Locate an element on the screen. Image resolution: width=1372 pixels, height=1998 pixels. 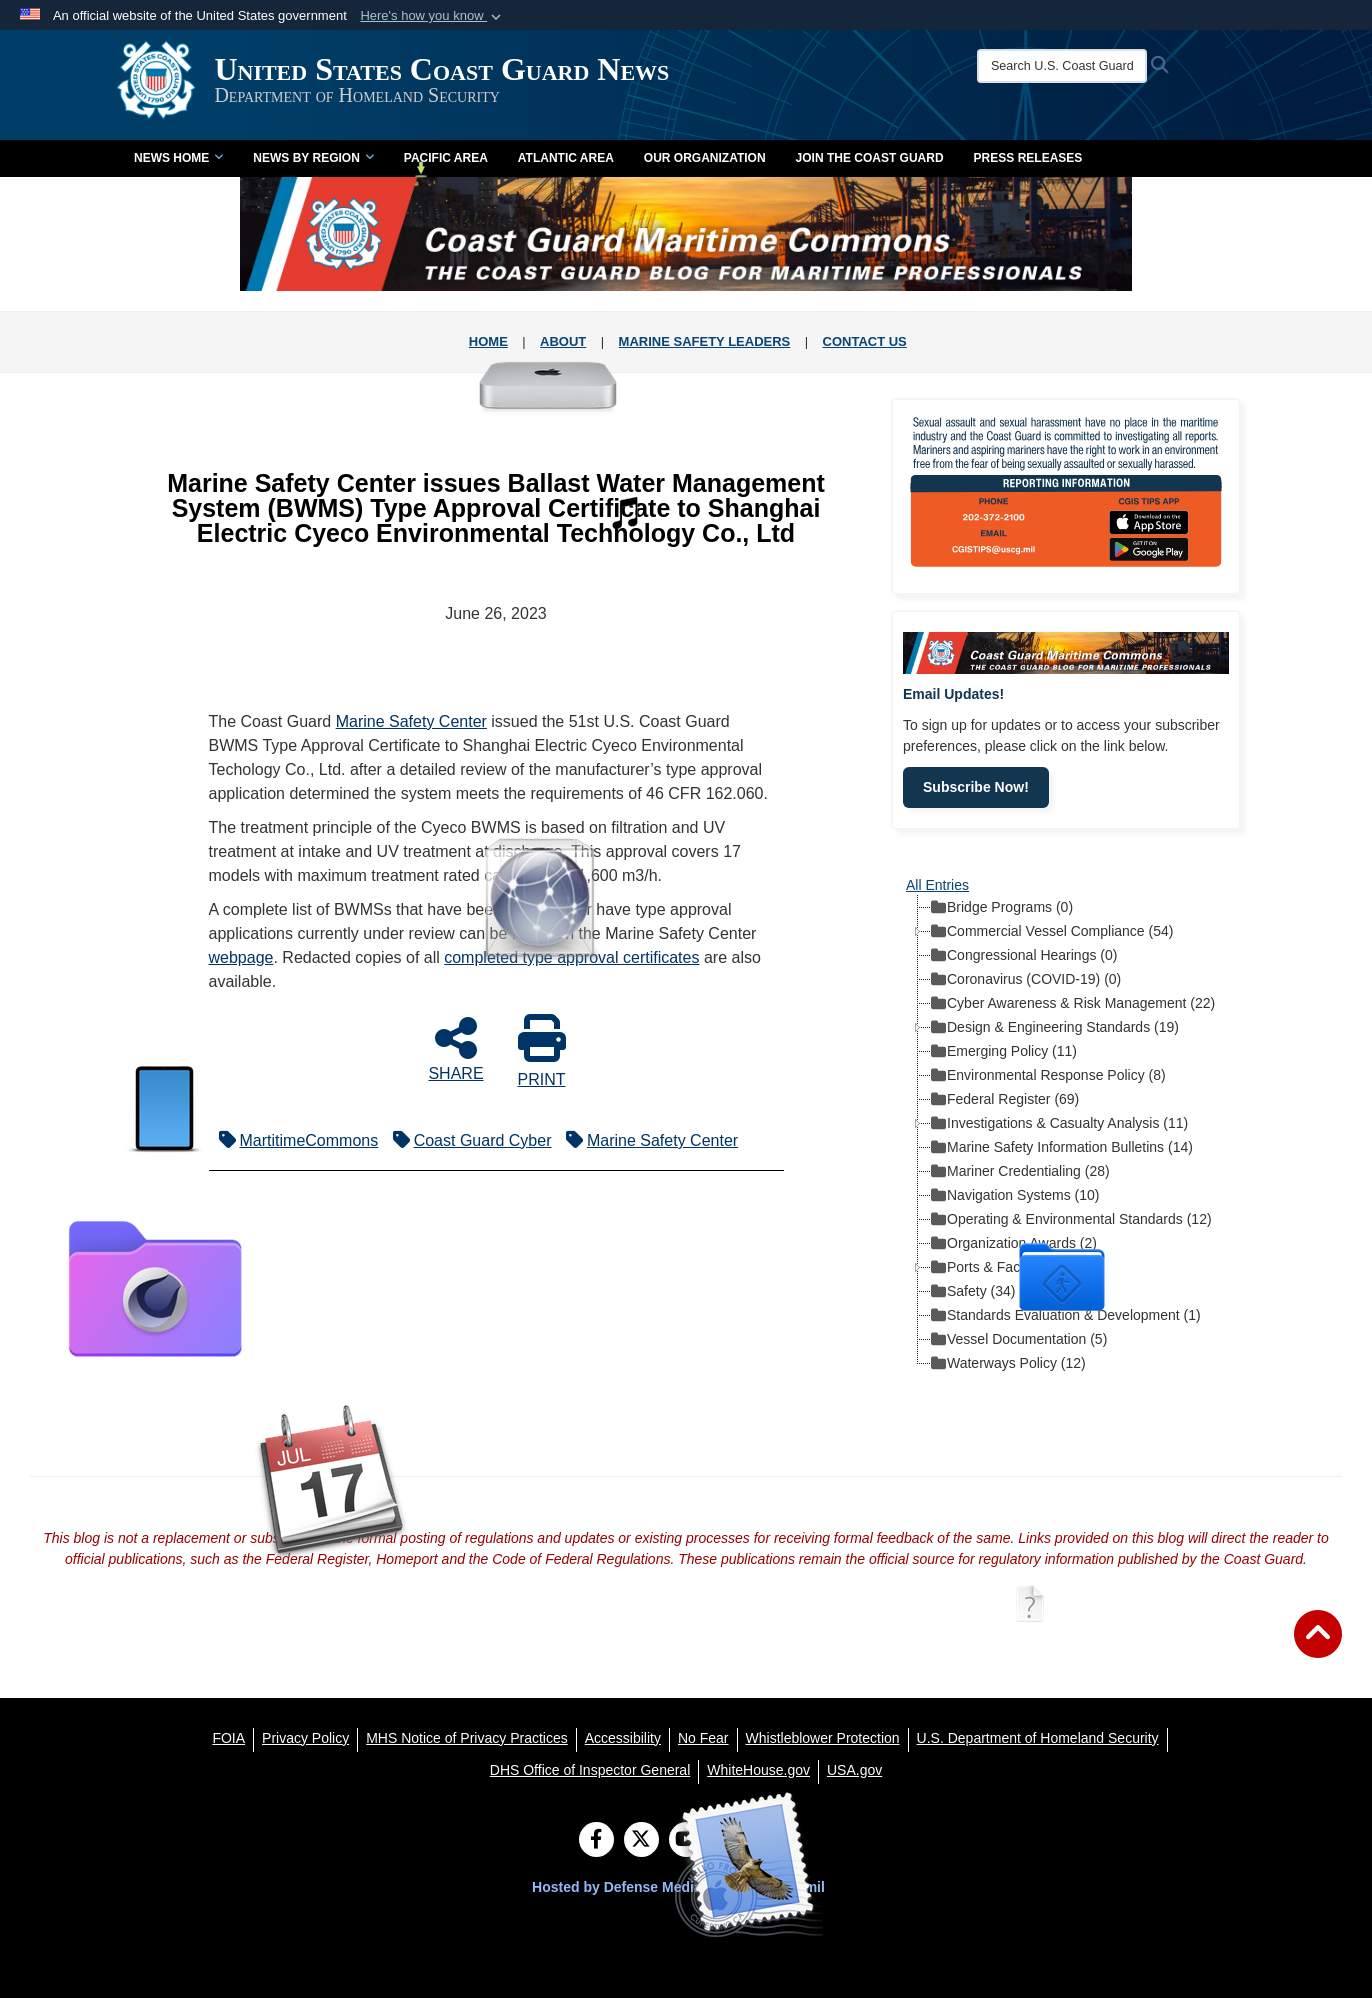
access your music folder in the sidebar is located at coordinates (626, 513).